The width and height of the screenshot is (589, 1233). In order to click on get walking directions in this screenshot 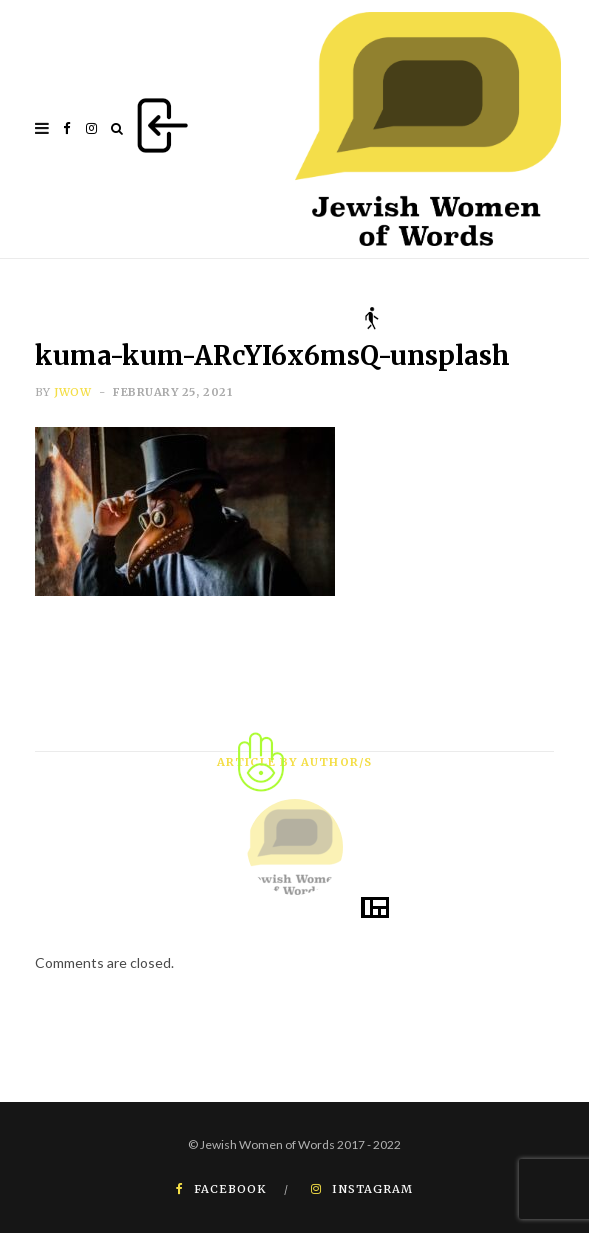, I will do `click(372, 318)`.